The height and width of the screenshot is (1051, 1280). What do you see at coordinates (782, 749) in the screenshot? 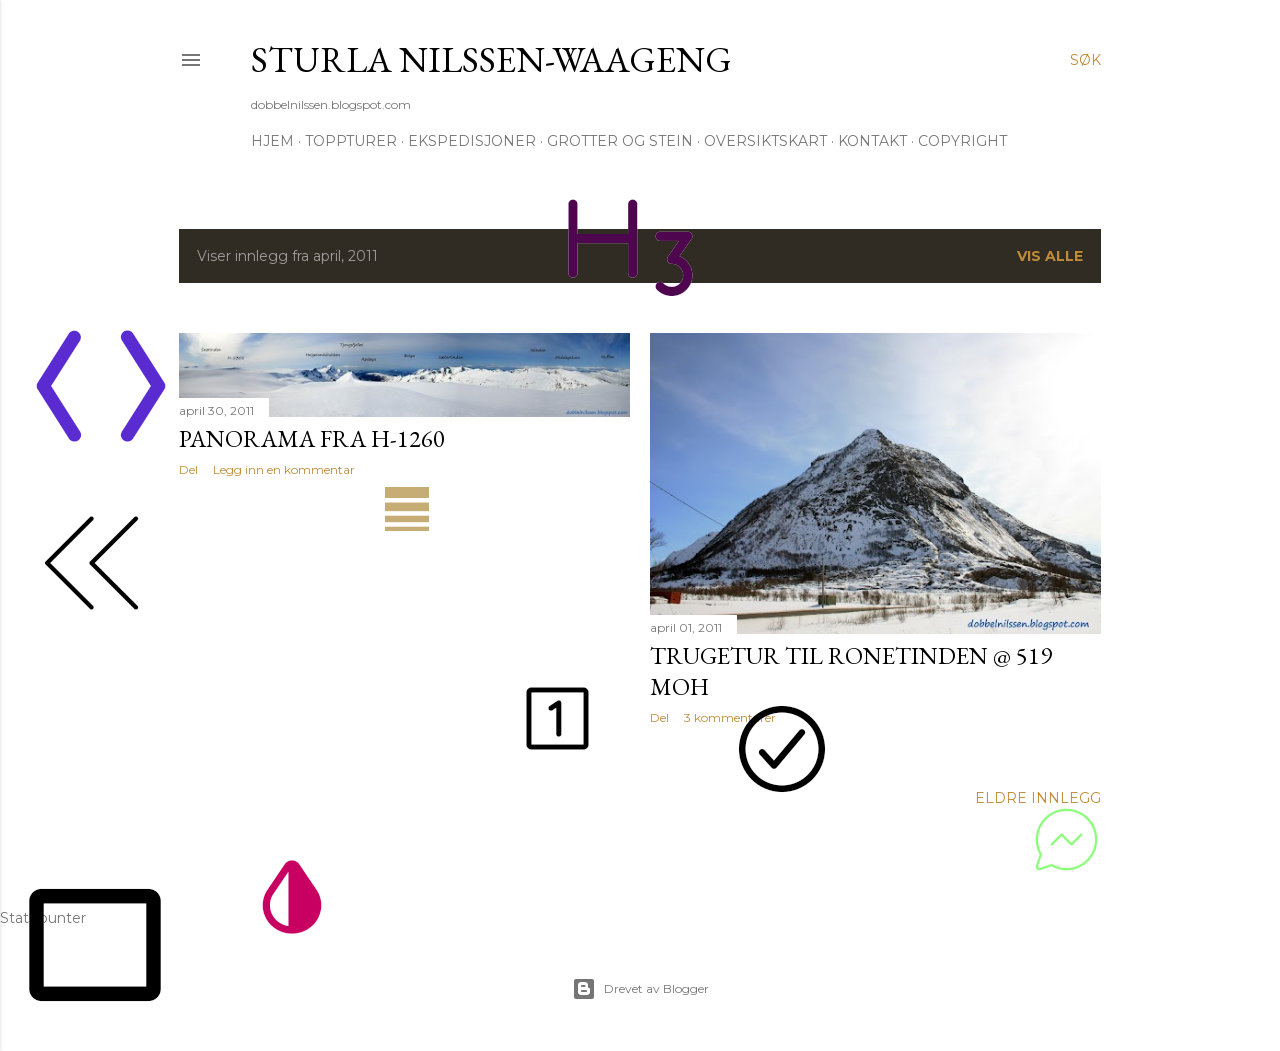
I see `confirms a completed action or task` at bounding box center [782, 749].